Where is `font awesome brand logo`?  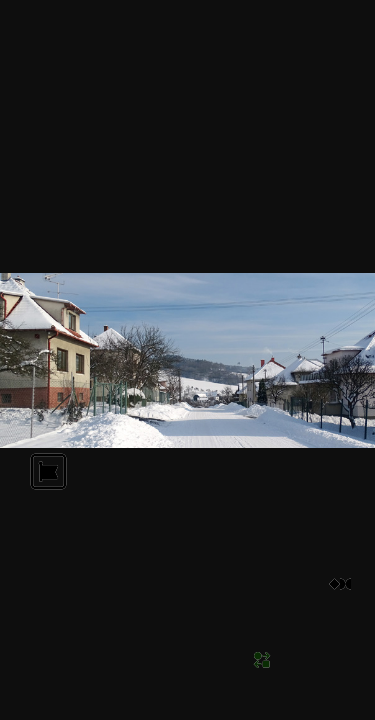
font awesome brand logo is located at coordinates (48, 471).